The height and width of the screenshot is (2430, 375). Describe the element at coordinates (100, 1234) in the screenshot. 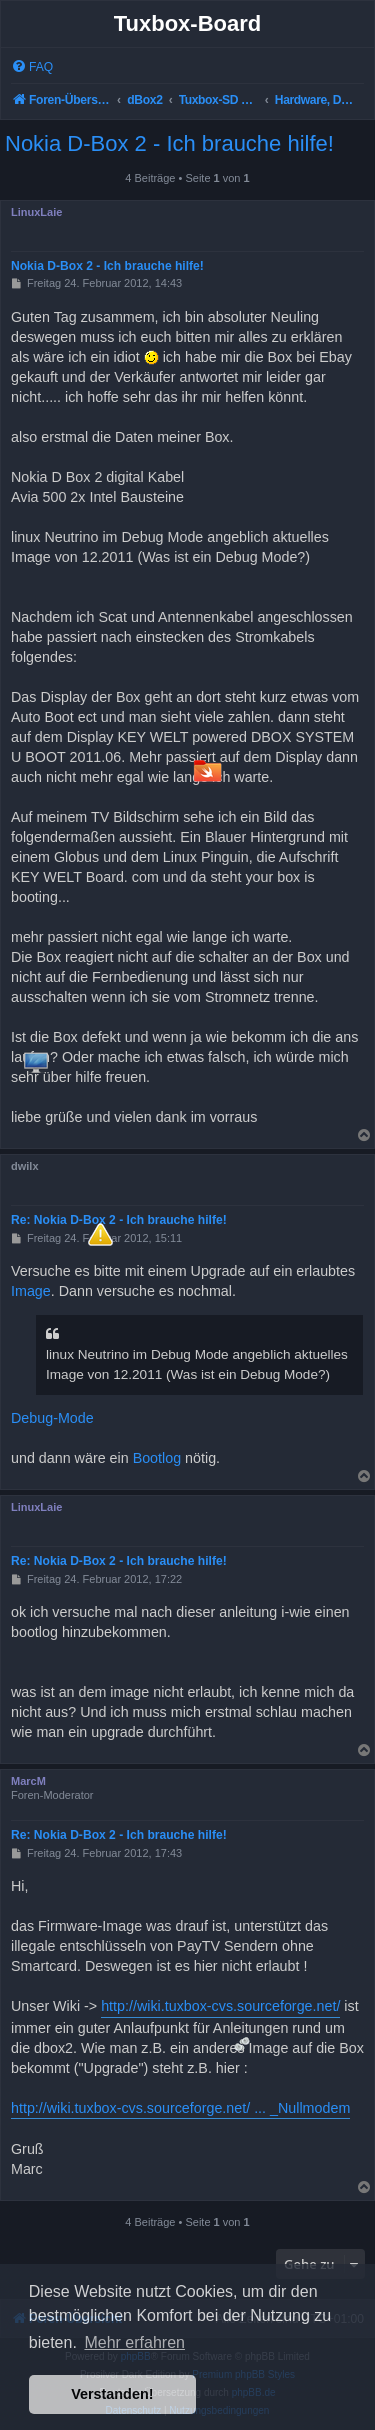

I see `open diagnostics reporter to view system issues` at that location.